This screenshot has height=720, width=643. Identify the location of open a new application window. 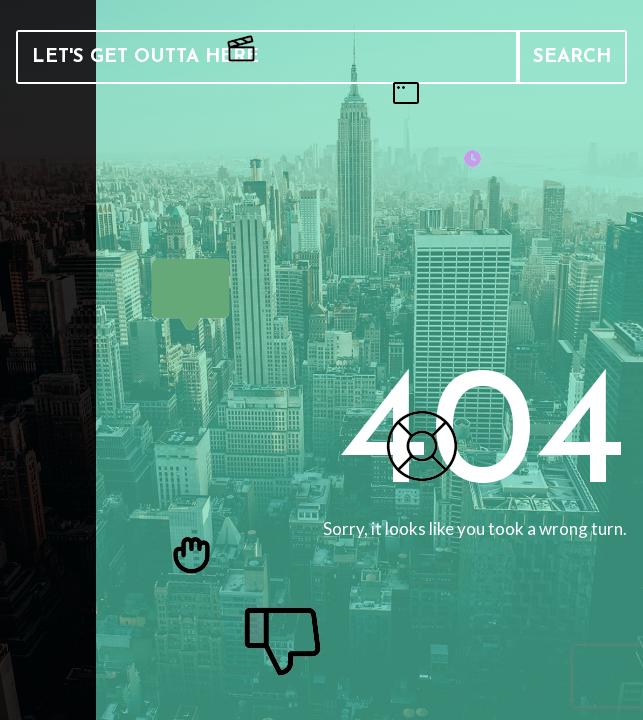
(406, 93).